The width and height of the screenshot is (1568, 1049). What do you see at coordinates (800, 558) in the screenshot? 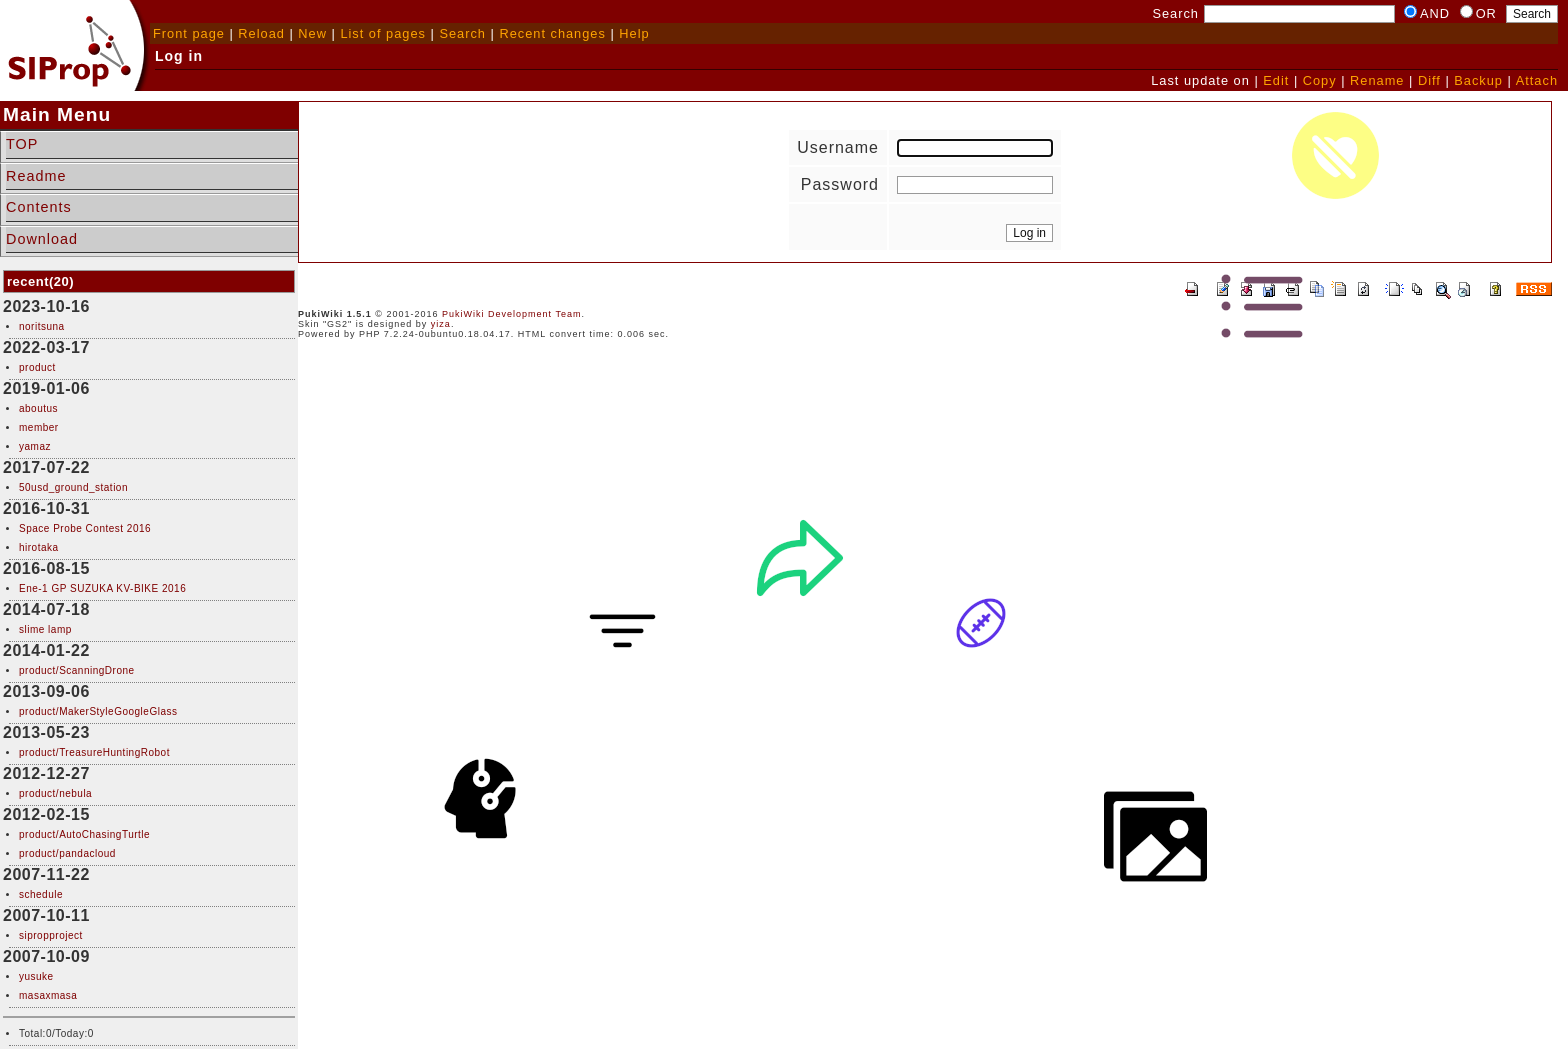
I see `share or forward content` at bounding box center [800, 558].